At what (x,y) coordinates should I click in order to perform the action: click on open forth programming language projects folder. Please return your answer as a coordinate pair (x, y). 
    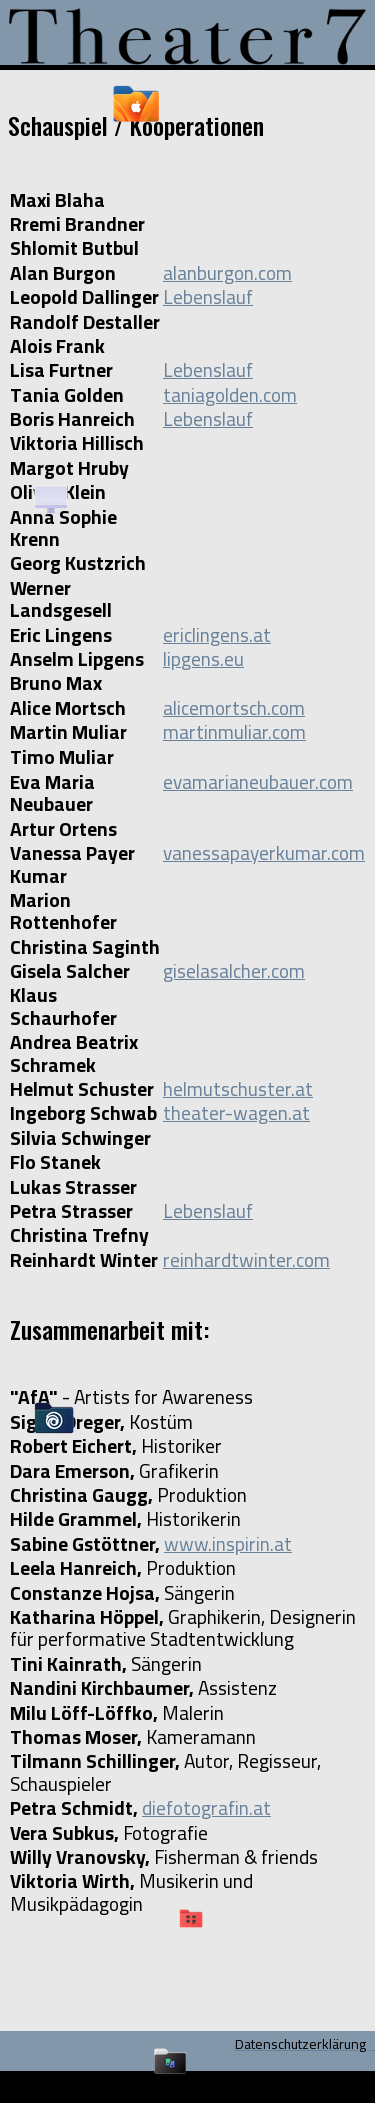
    Looking at the image, I should click on (191, 1919).